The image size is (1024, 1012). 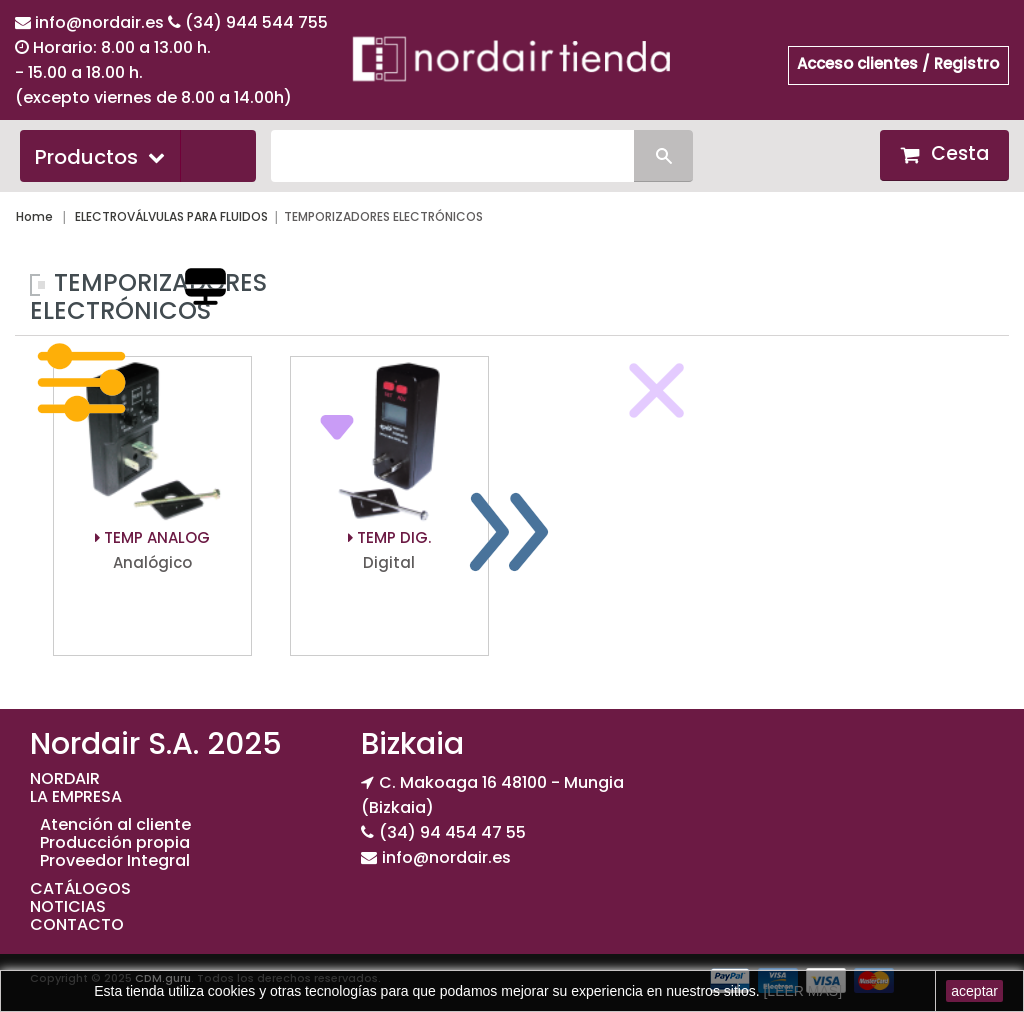 What do you see at coordinates (205, 286) in the screenshot?
I see `view on desktop display` at bounding box center [205, 286].